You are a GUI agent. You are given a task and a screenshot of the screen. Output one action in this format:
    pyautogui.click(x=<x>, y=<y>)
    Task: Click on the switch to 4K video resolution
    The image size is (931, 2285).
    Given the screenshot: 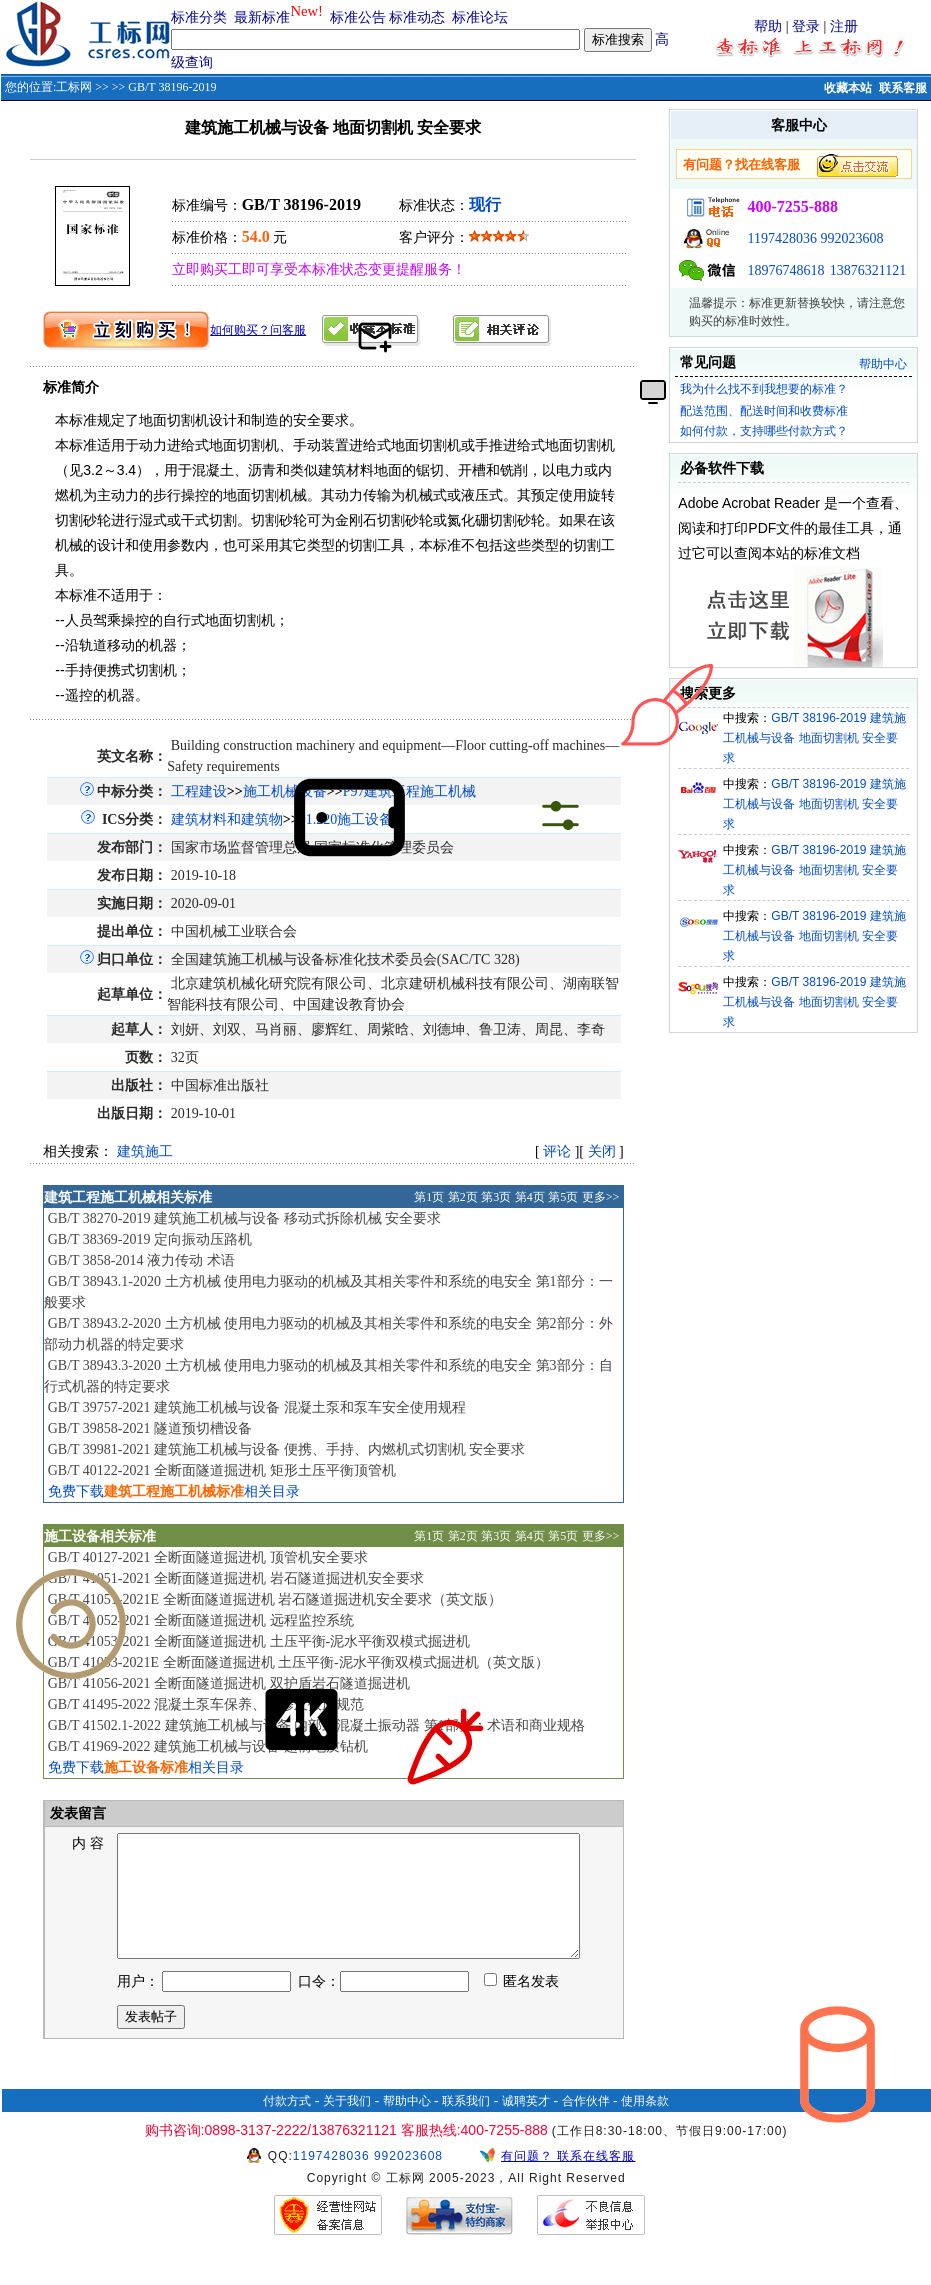 What is the action you would take?
    pyautogui.click(x=301, y=1719)
    